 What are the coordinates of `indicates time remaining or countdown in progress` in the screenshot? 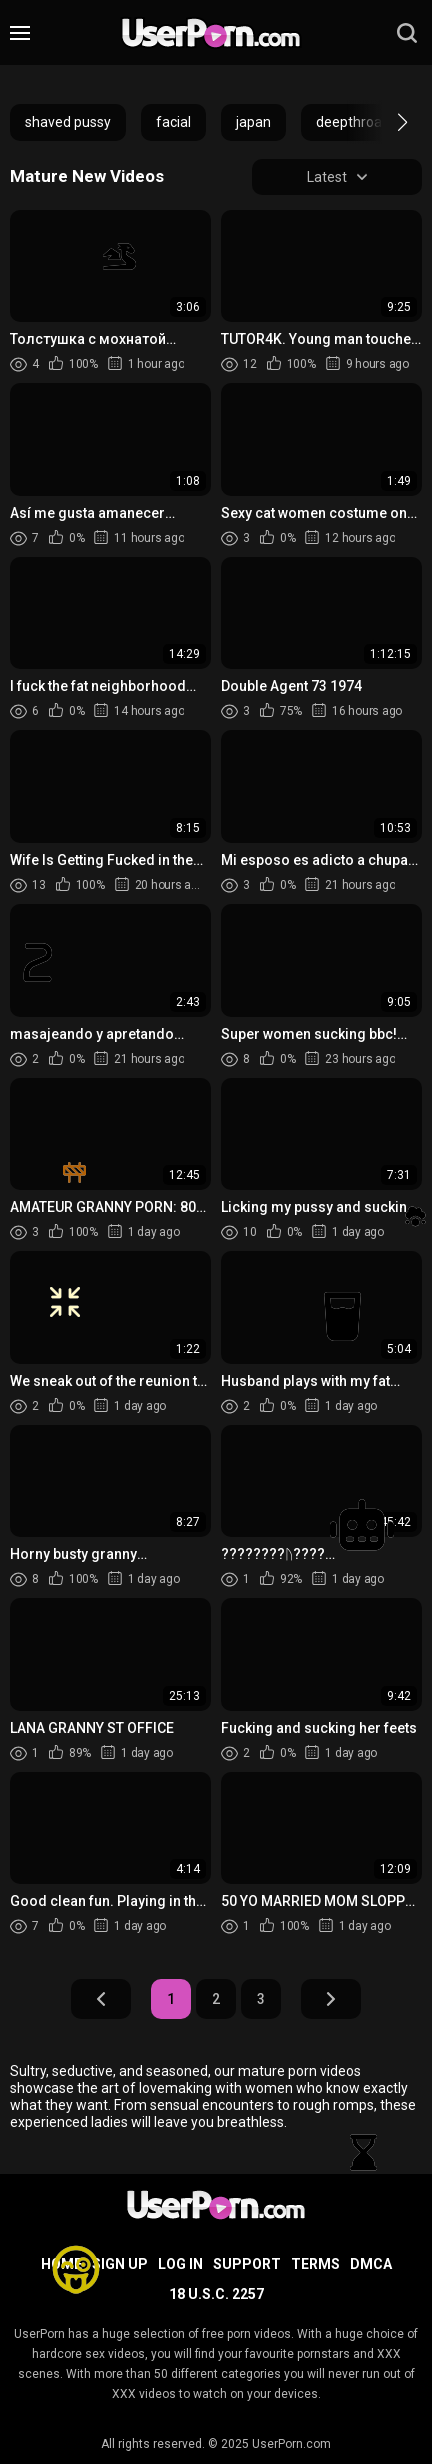 It's located at (363, 2152).